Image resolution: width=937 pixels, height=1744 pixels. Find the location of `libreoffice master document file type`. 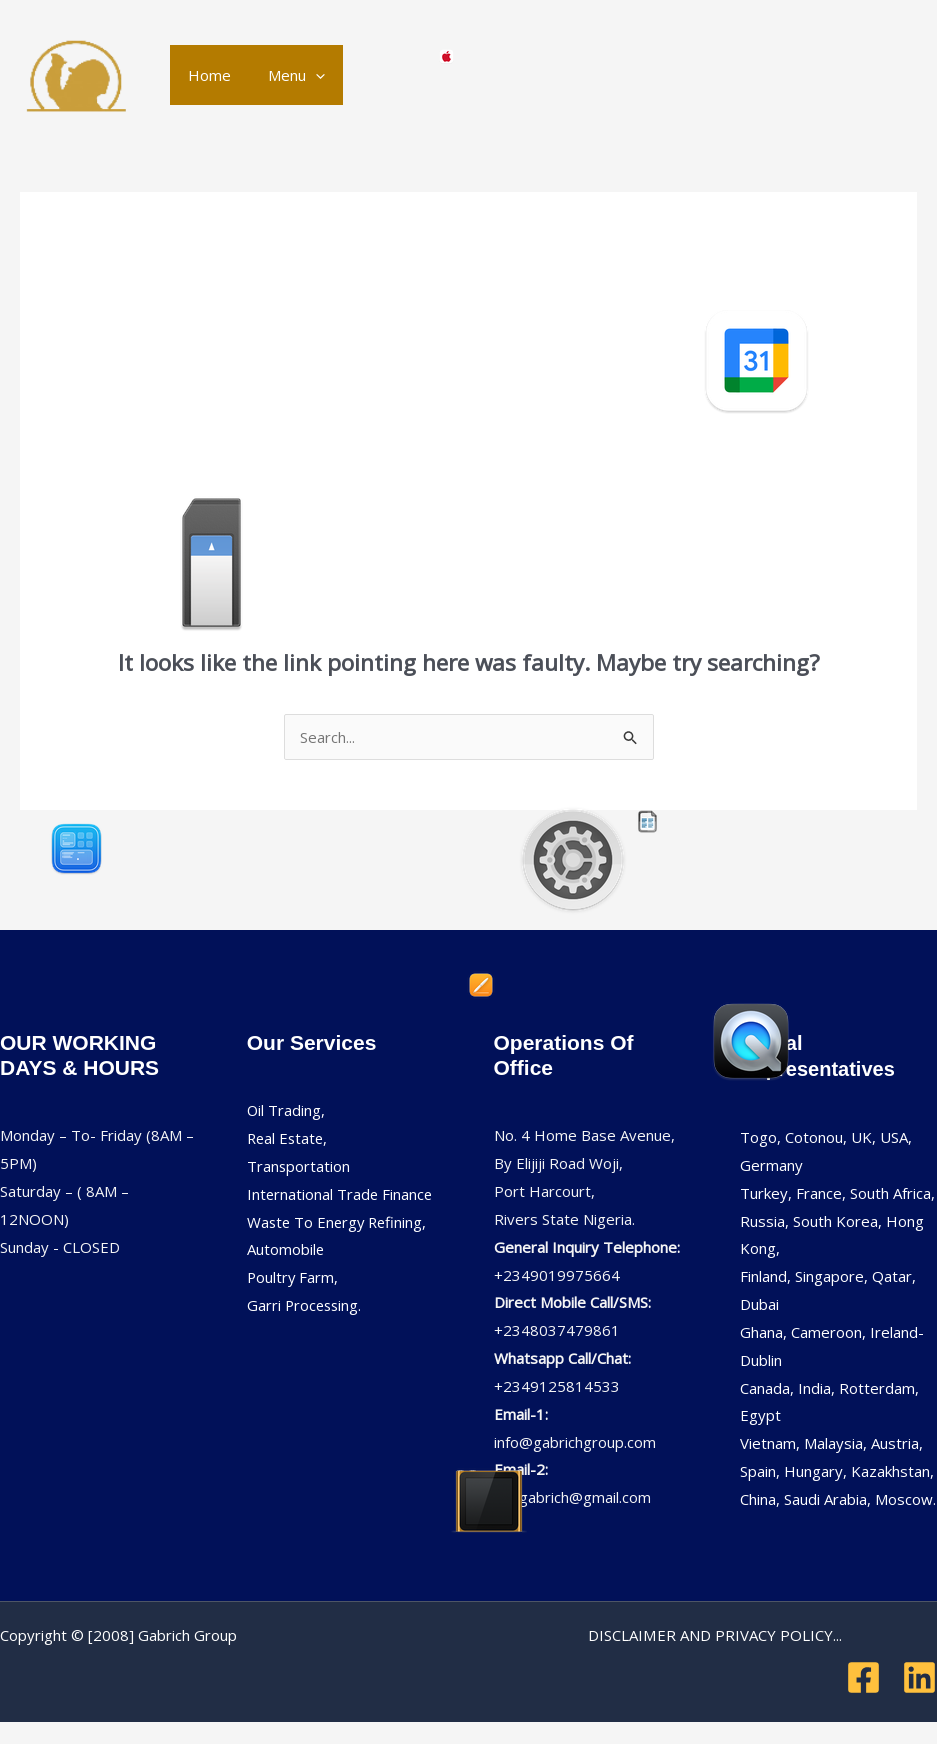

libreoffice master document file type is located at coordinates (647, 821).